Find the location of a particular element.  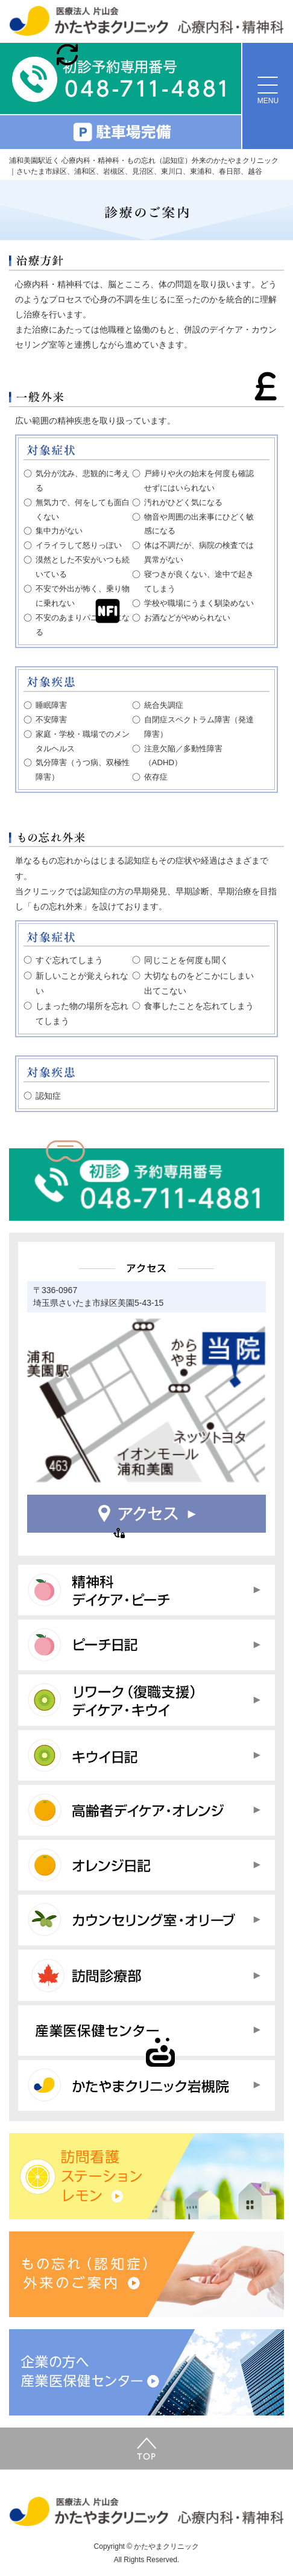

lock or secure an anchor point is located at coordinates (119, 1533).